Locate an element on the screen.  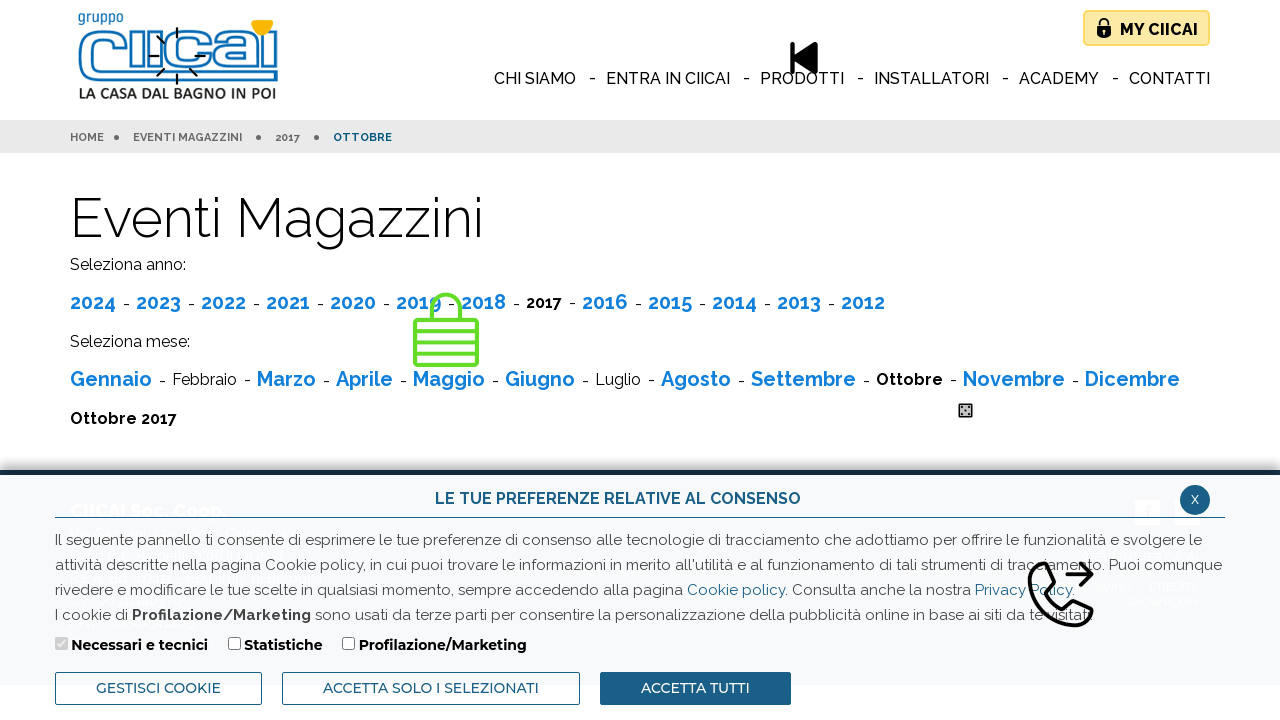
indicates a secure or encrypted connection is located at coordinates (446, 334).